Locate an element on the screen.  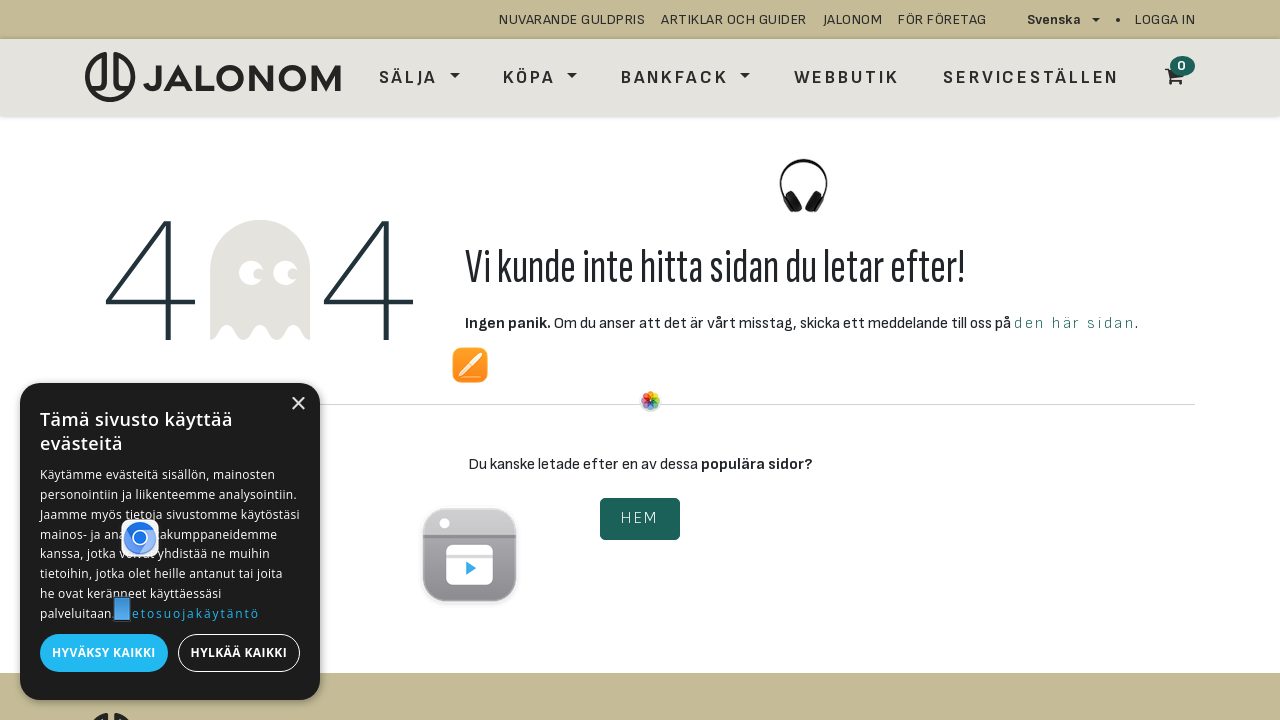
open Pages document editor is located at coordinates (470, 365).